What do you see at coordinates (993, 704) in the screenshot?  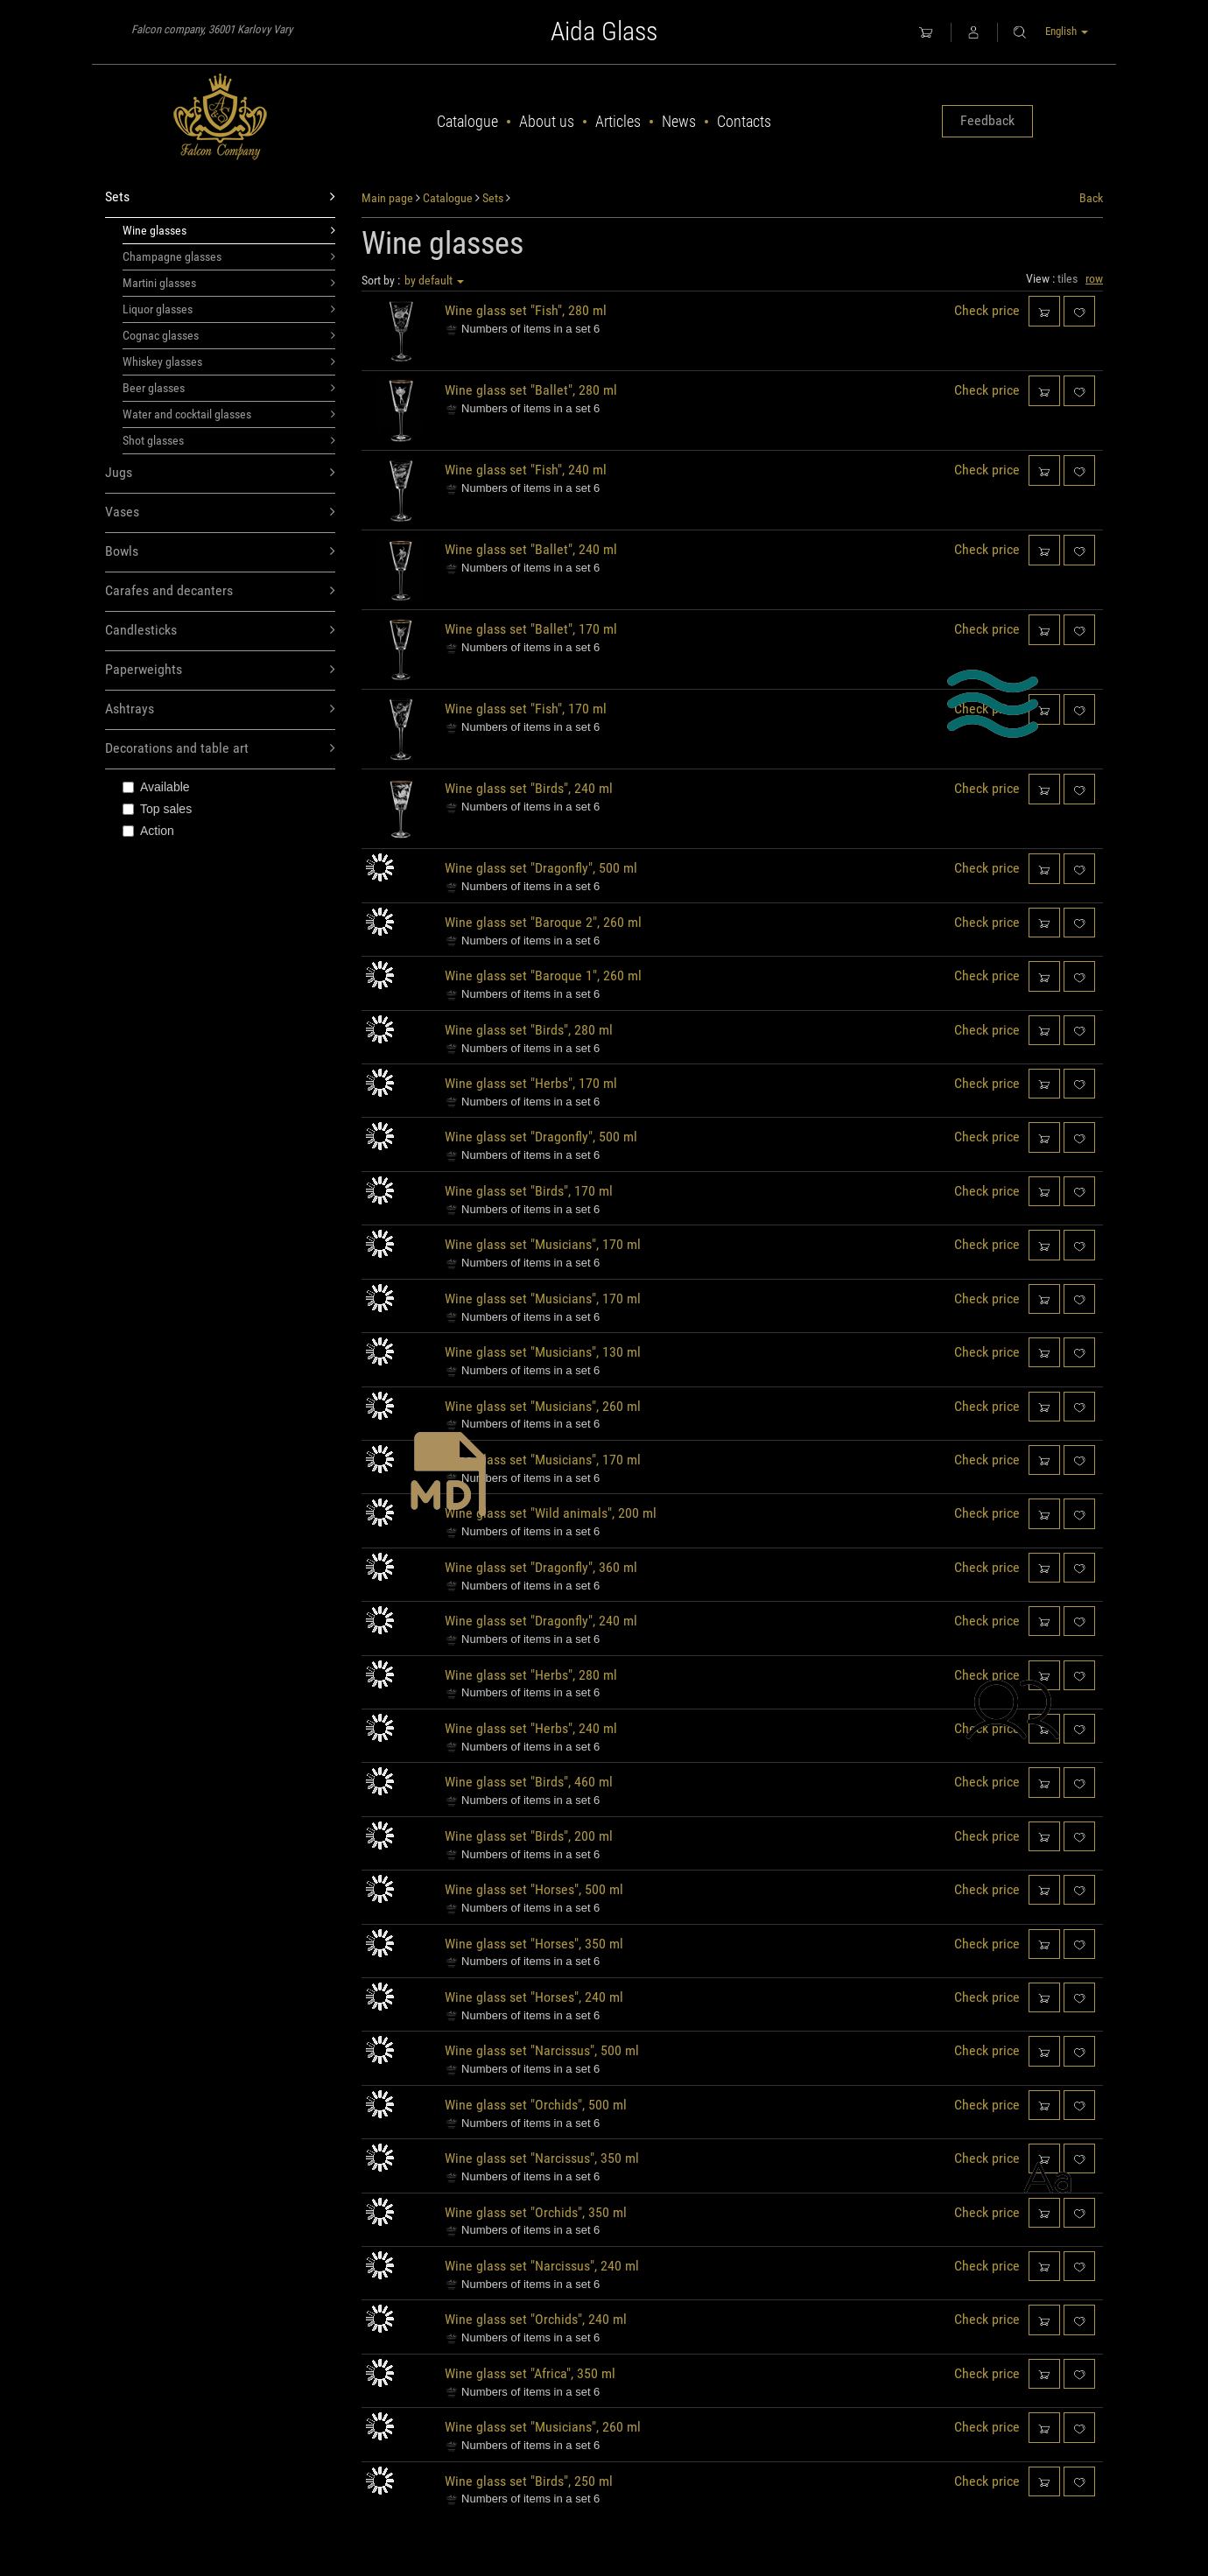 I see `indicates water or liquid-related content` at bounding box center [993, 704].